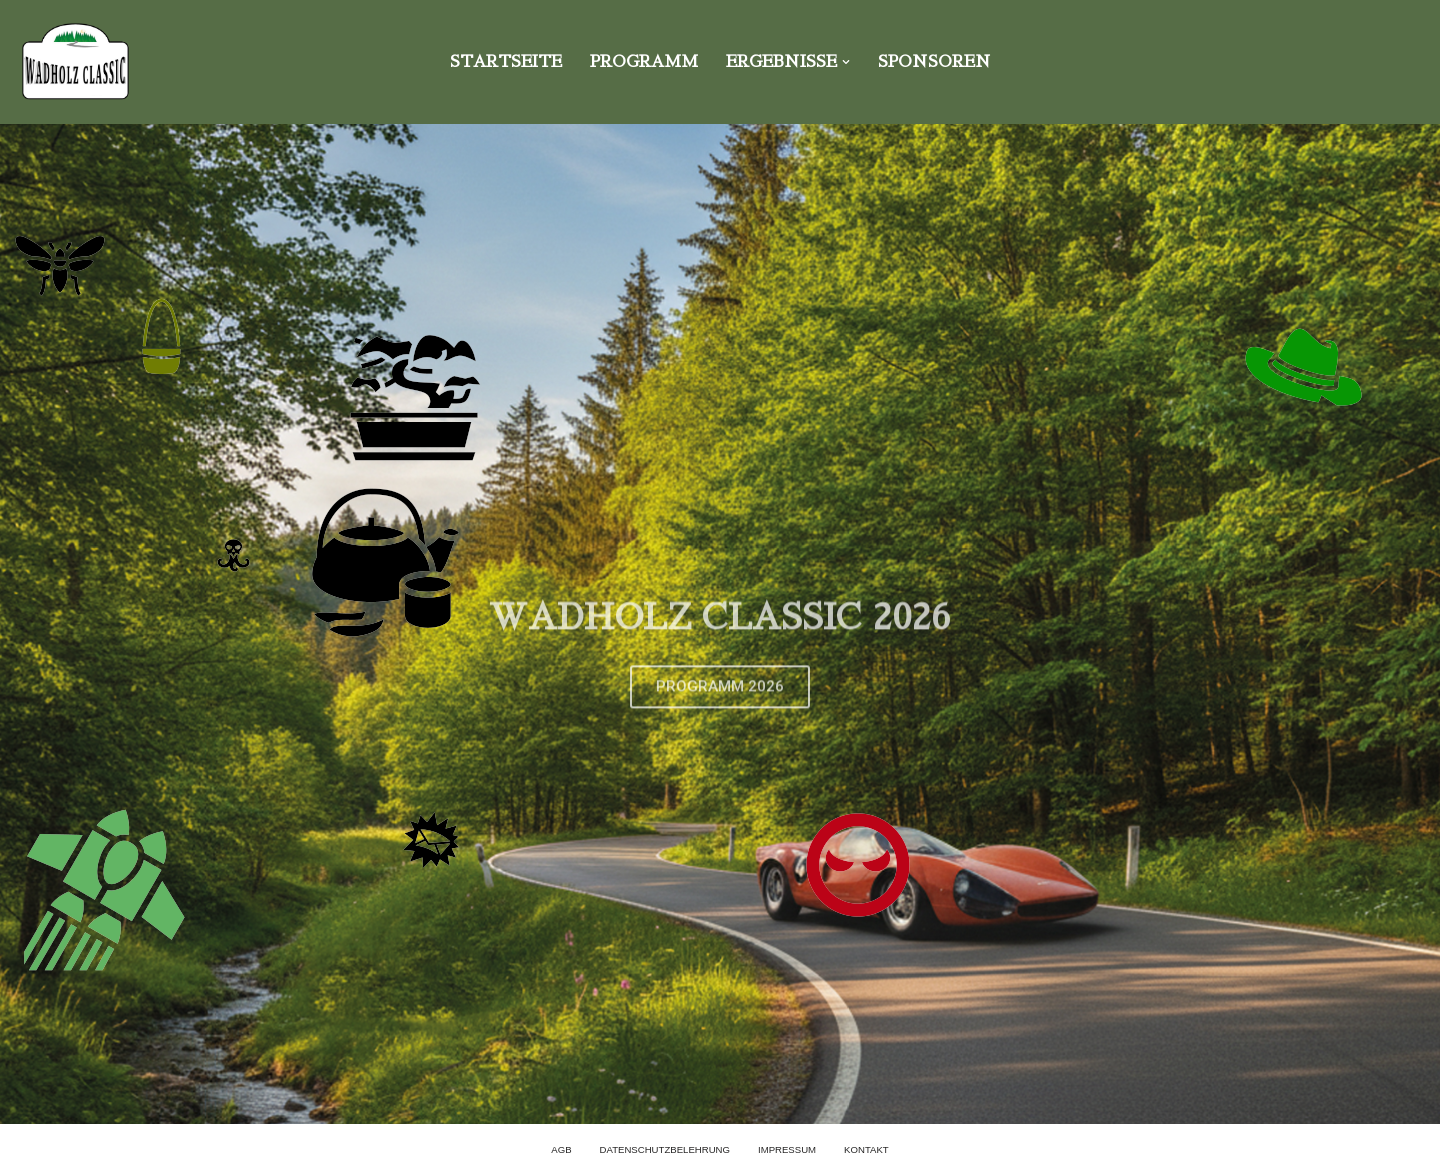 This screenshot has height=1173, width=1440. I want to click on cicada or insect-themed game element, so click(60, 266).